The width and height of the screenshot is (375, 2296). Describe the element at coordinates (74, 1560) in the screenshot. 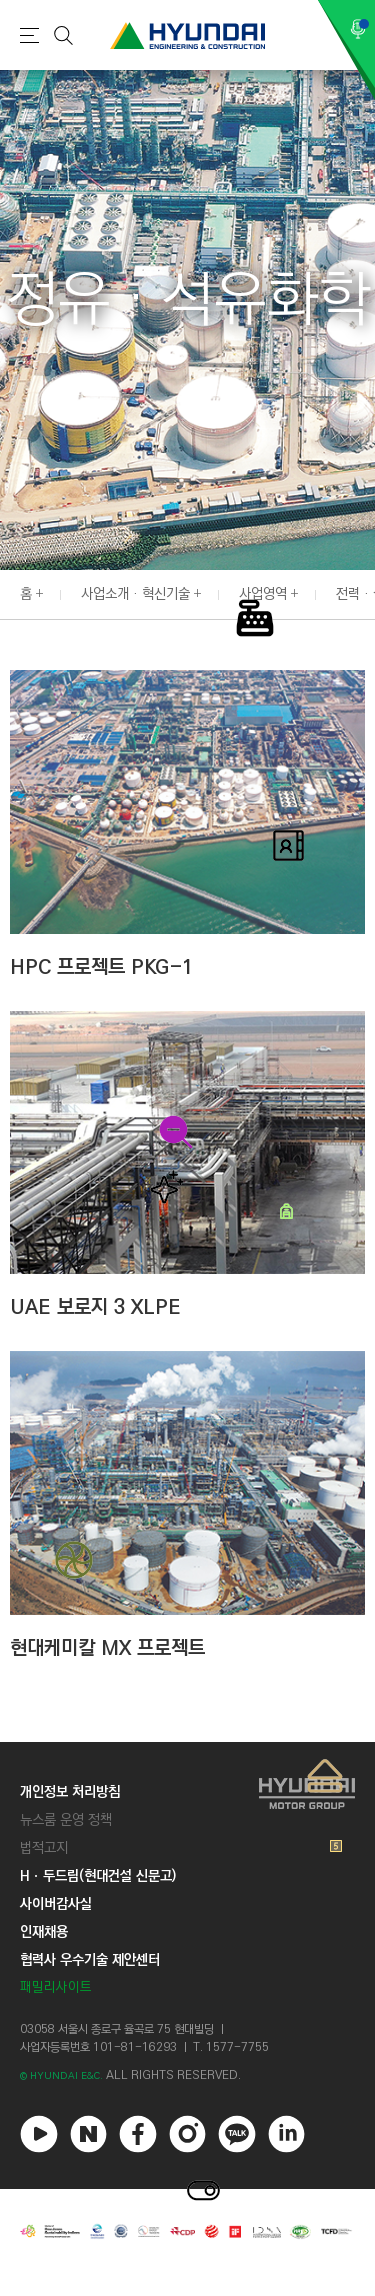

I see `indicates loading or processing in progress` at that location.